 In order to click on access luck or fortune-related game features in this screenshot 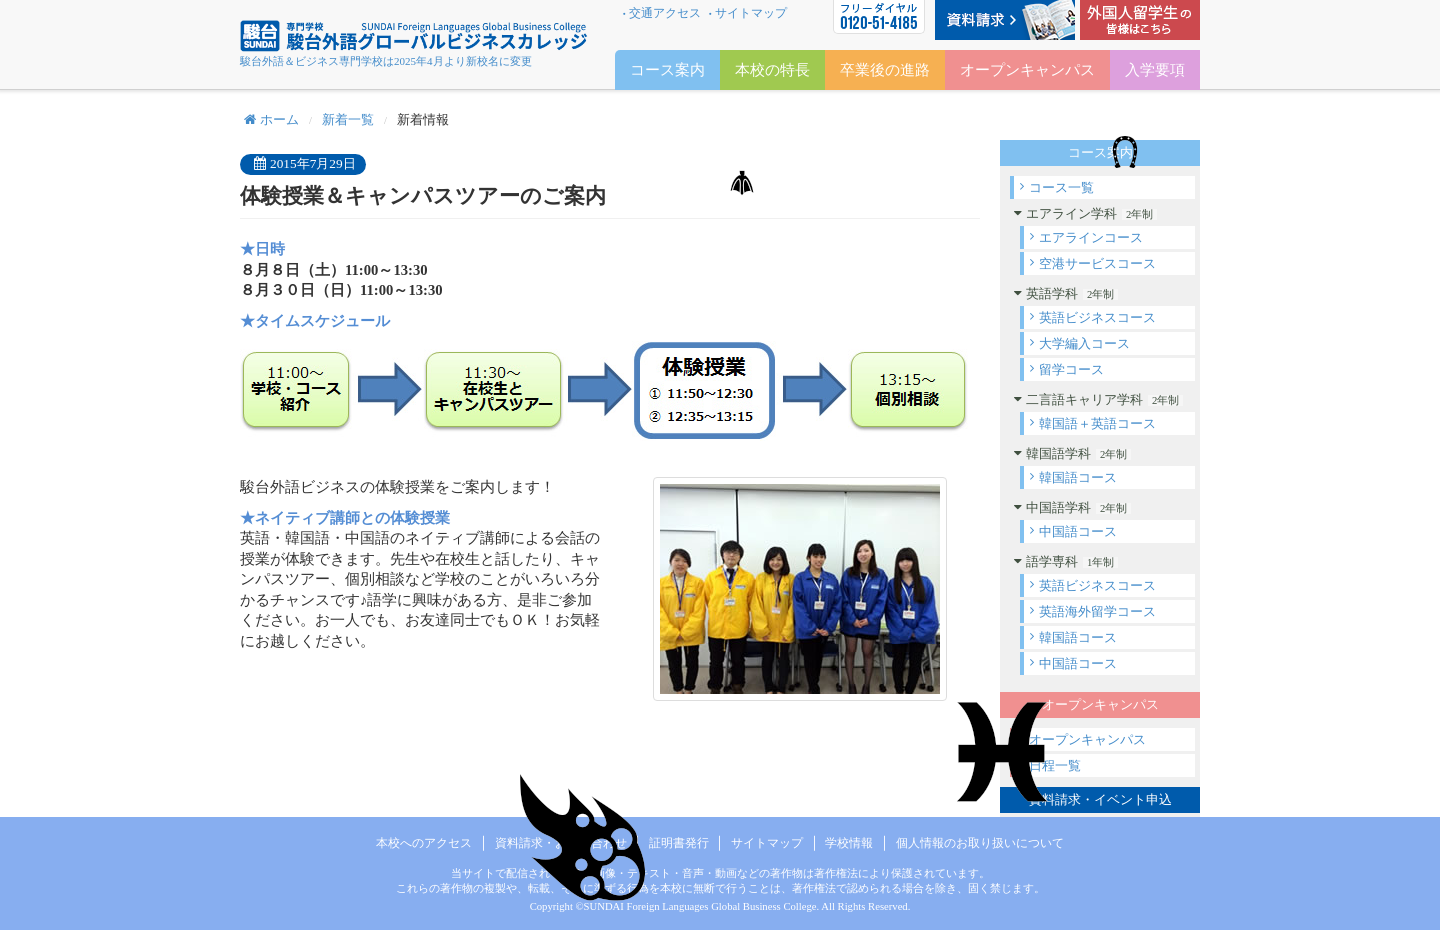, I will do `click(1125, 152)`.